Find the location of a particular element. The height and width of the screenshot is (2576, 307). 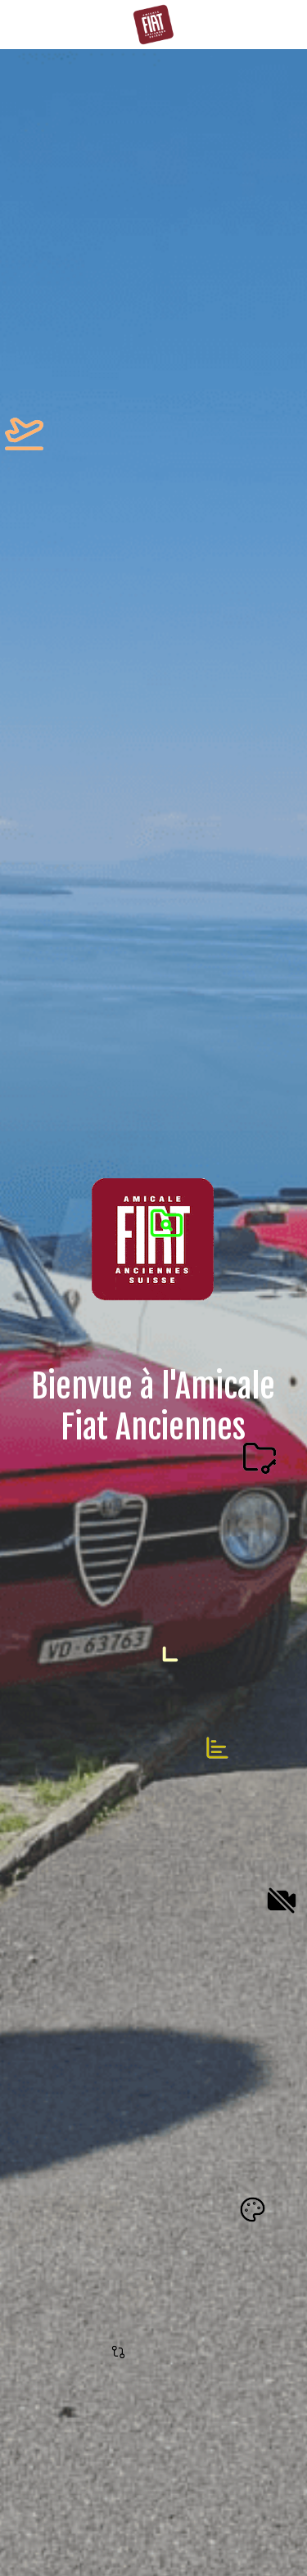

turn off camera or disable video is located at coordinates (282, 1900).